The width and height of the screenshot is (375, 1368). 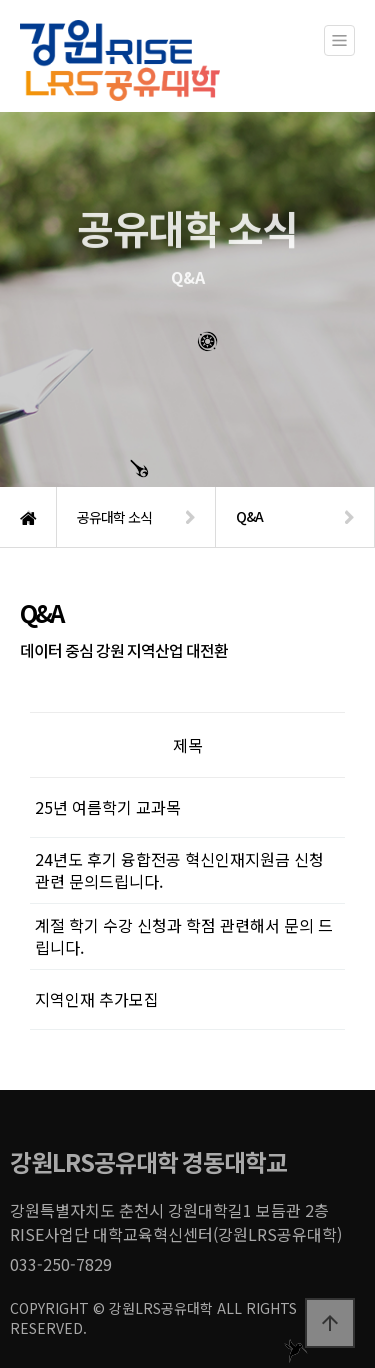 I want to click on view satellite or orbital tracking features, so click(x=207, y=341).